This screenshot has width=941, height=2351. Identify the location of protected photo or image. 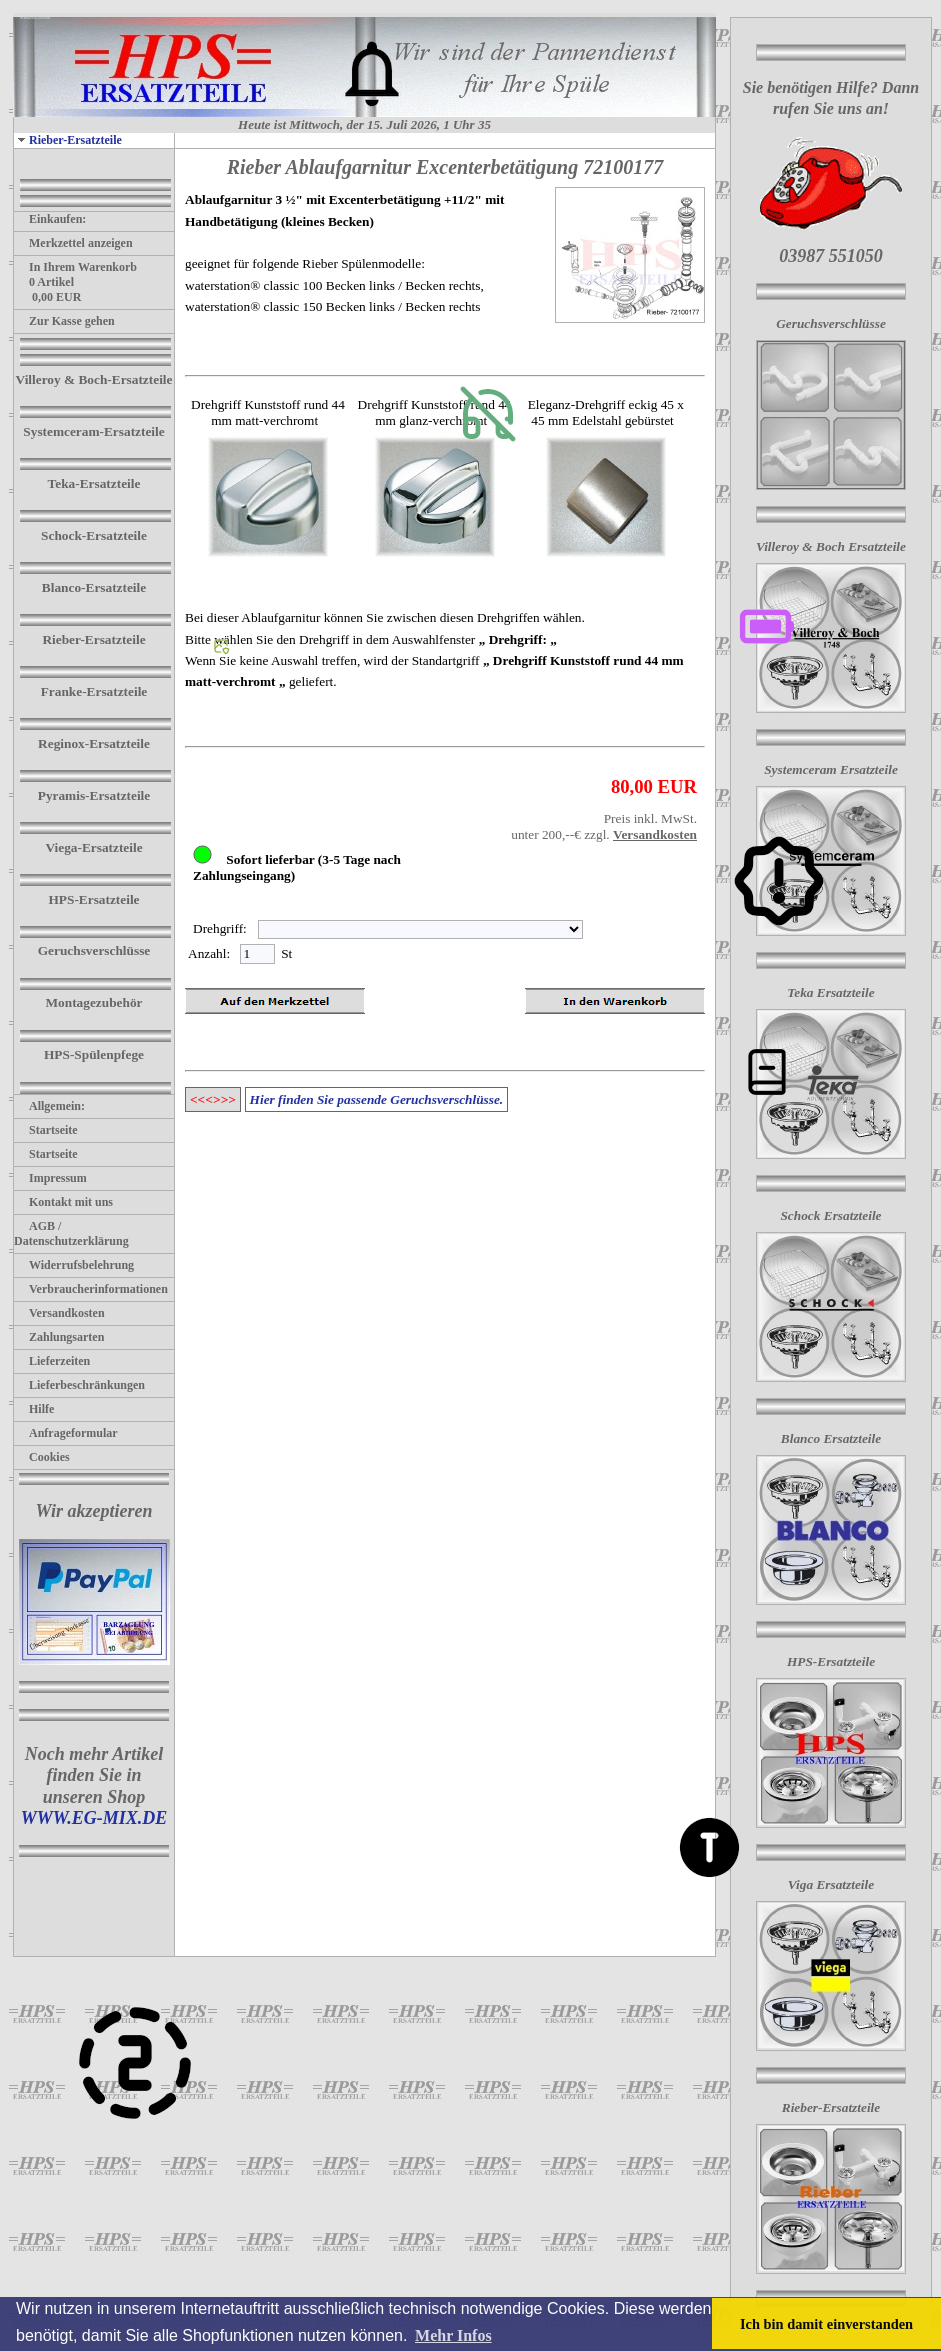
(221, 646).